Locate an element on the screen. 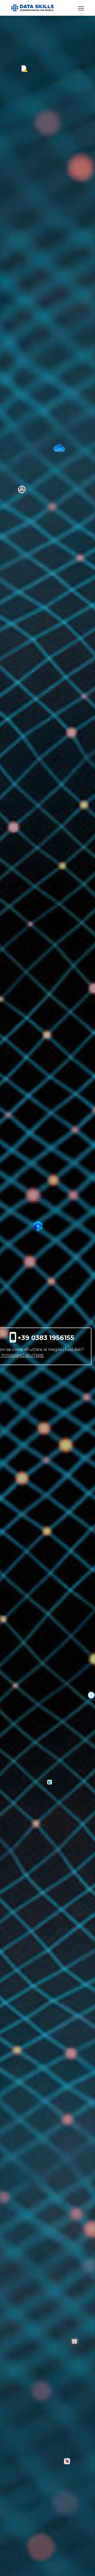 The height and width of the screenshot is (2576, 95). open the software update manager is located at coordinates (22, 489).